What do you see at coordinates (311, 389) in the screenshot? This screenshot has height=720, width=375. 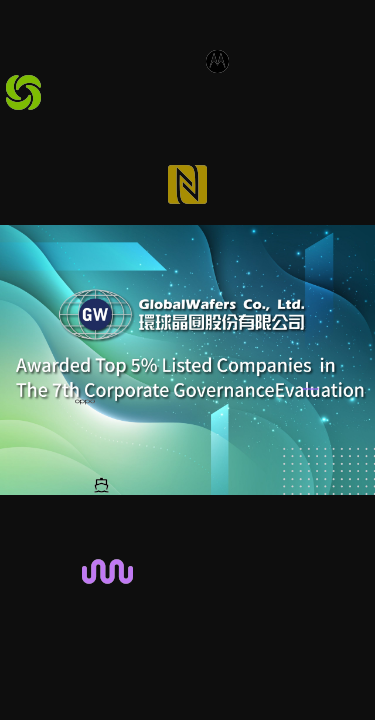 I see `netgear brand logo` at bounding box center [311, 389].